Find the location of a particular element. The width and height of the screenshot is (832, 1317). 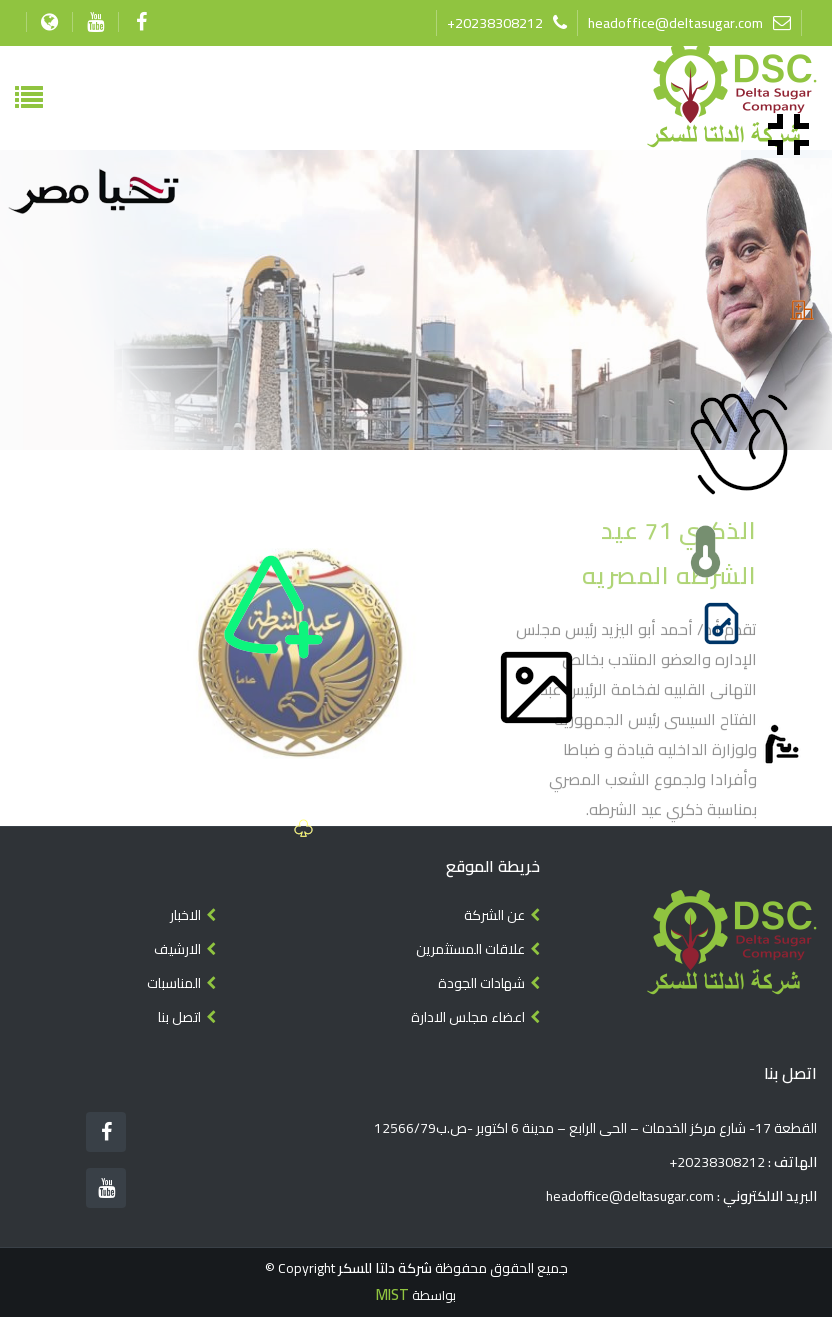

add a new cone or marker is located at coordinates (271, 607).